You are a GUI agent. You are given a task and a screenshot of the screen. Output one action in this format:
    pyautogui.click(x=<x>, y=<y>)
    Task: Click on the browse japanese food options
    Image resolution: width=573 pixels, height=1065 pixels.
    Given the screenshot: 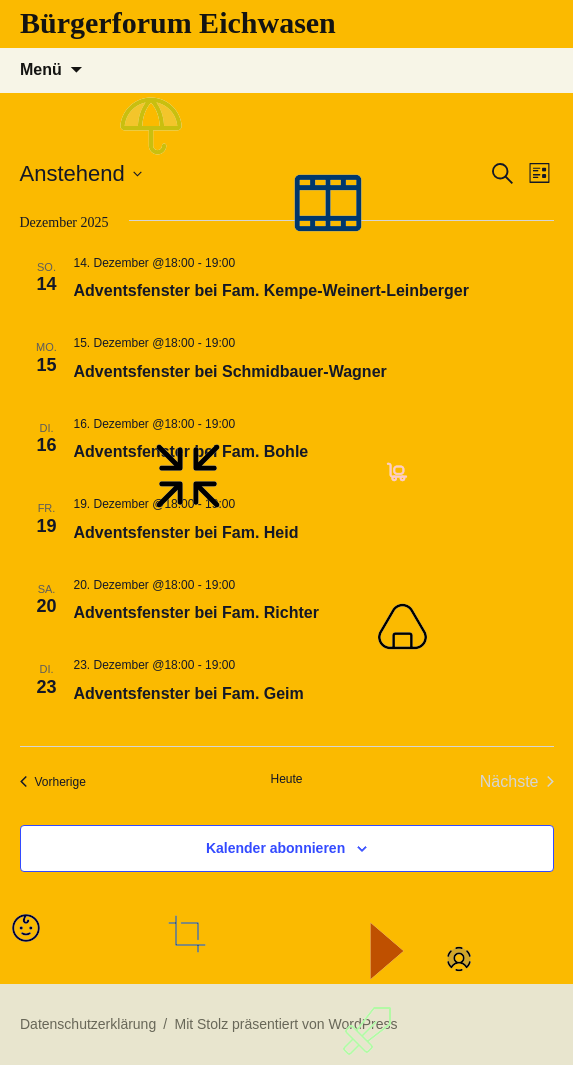 What is the action you would take?
    pyautogui.click(x=402, y=626)
    